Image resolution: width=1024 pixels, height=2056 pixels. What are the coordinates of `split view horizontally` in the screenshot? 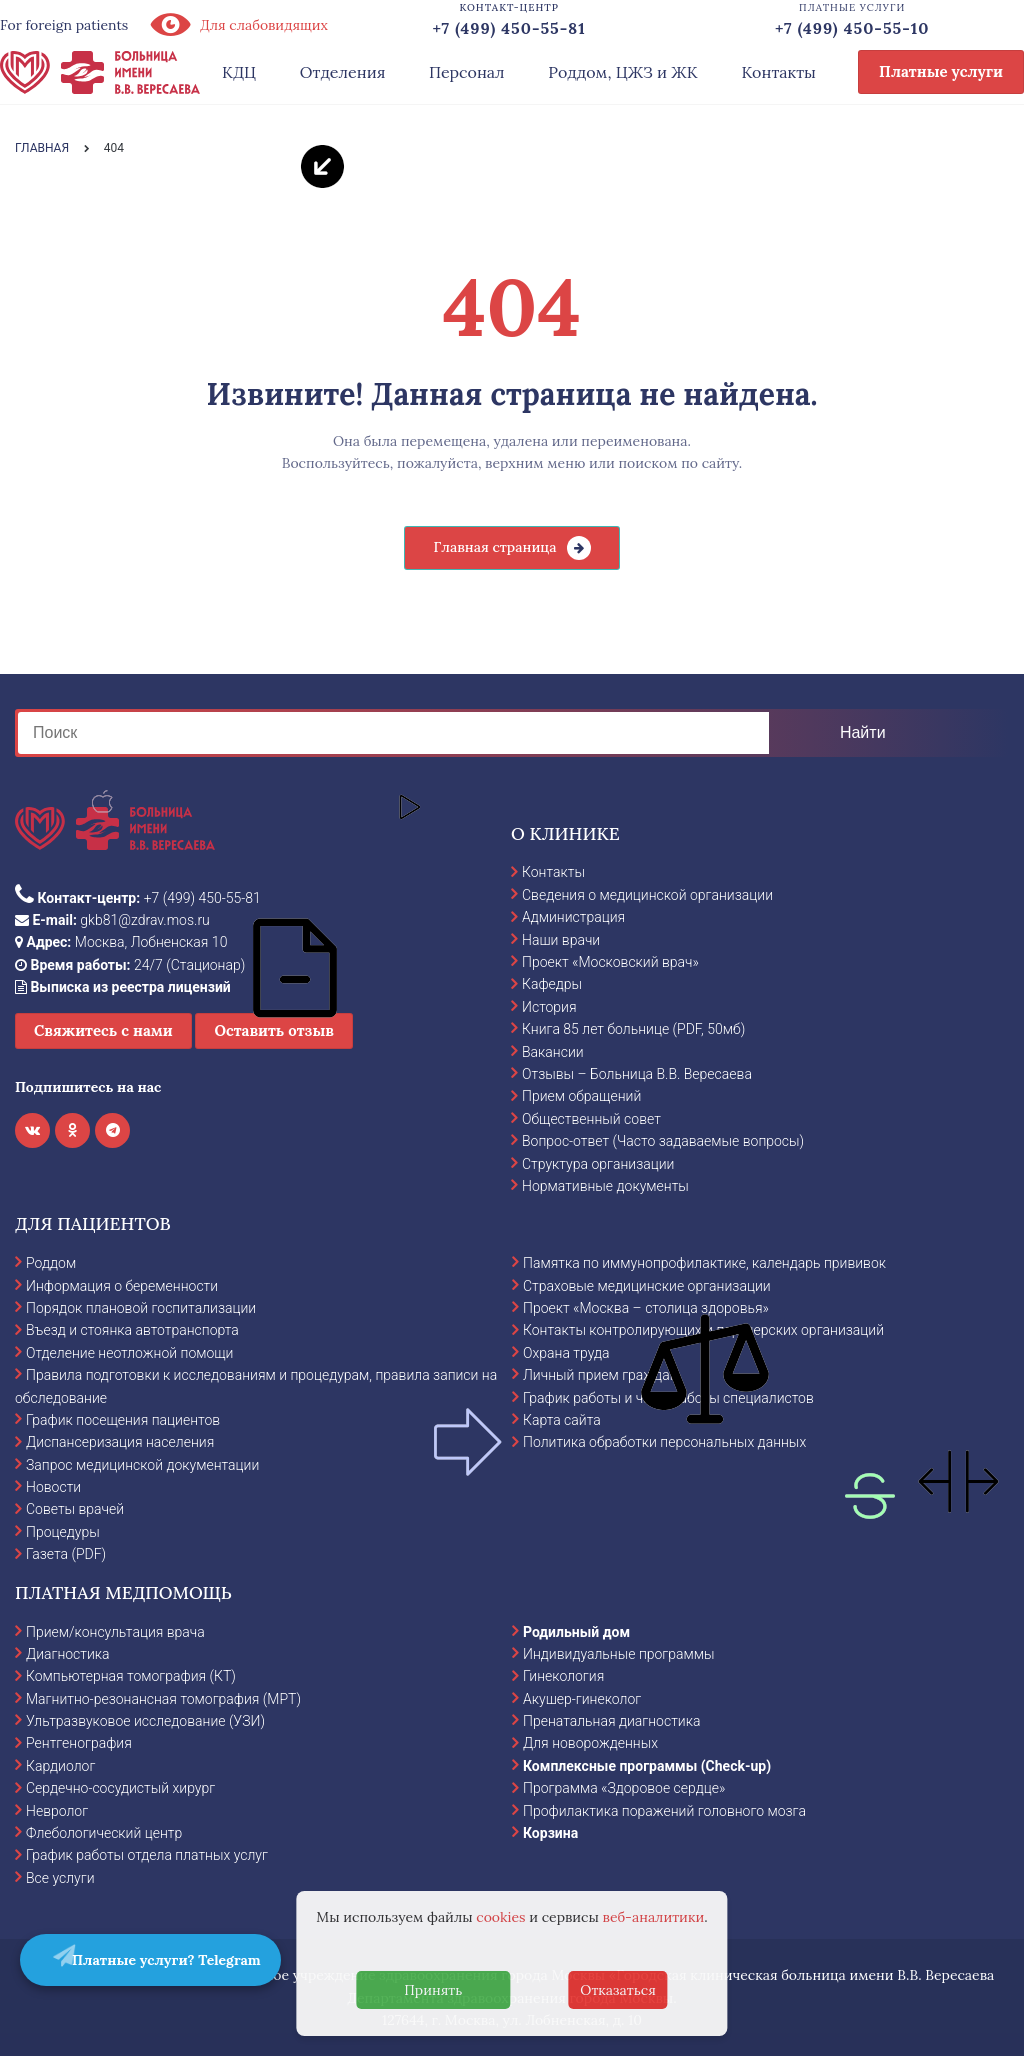 It's located at (958, 1481).